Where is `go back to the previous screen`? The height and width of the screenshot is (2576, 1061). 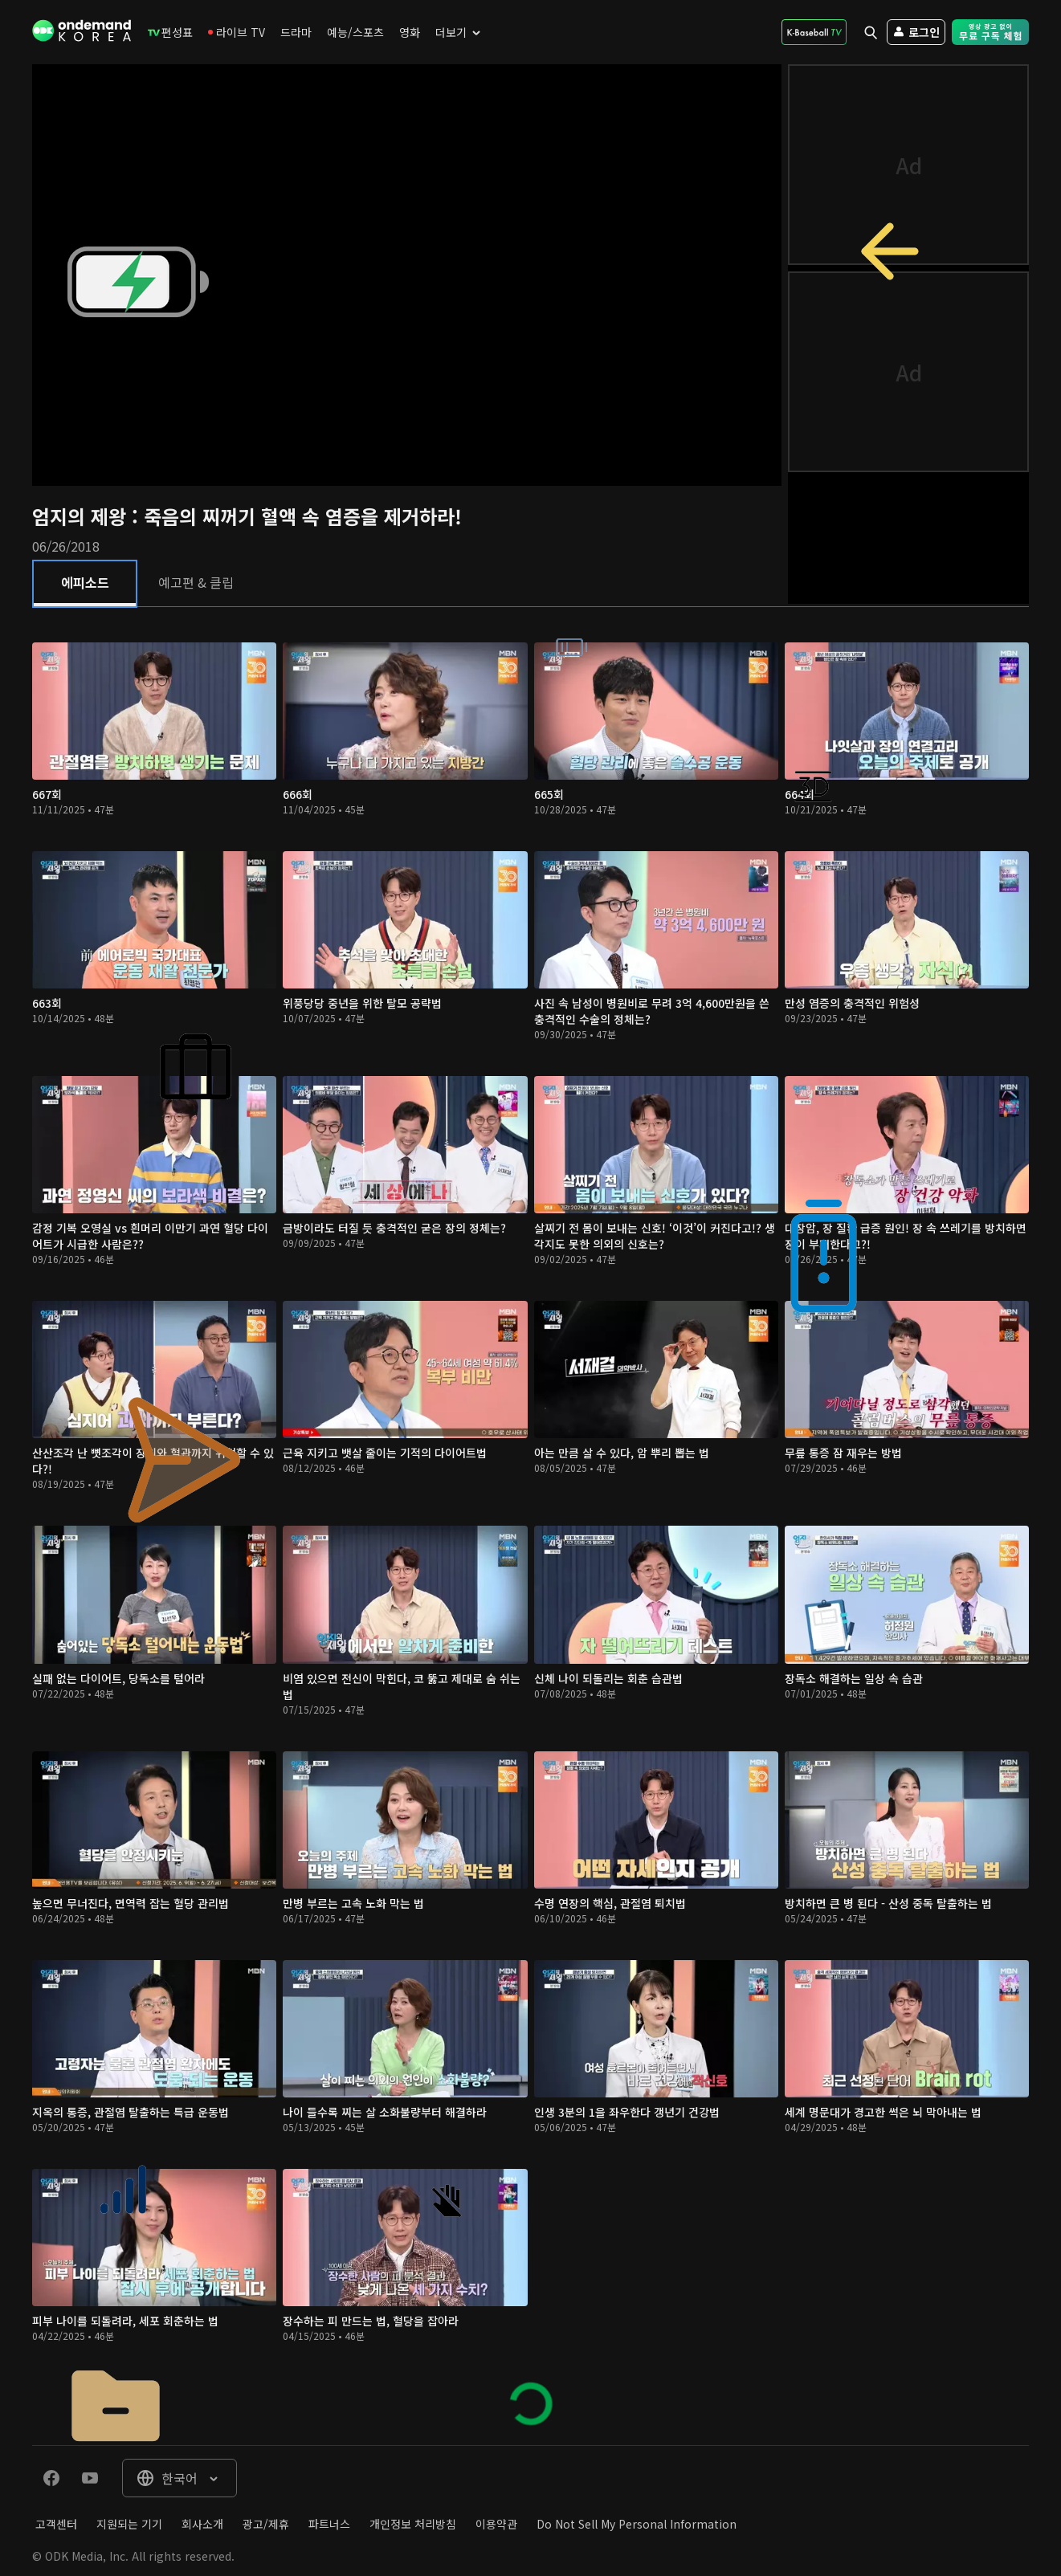 go back to the previous screen is located at coordinates (890, 251).